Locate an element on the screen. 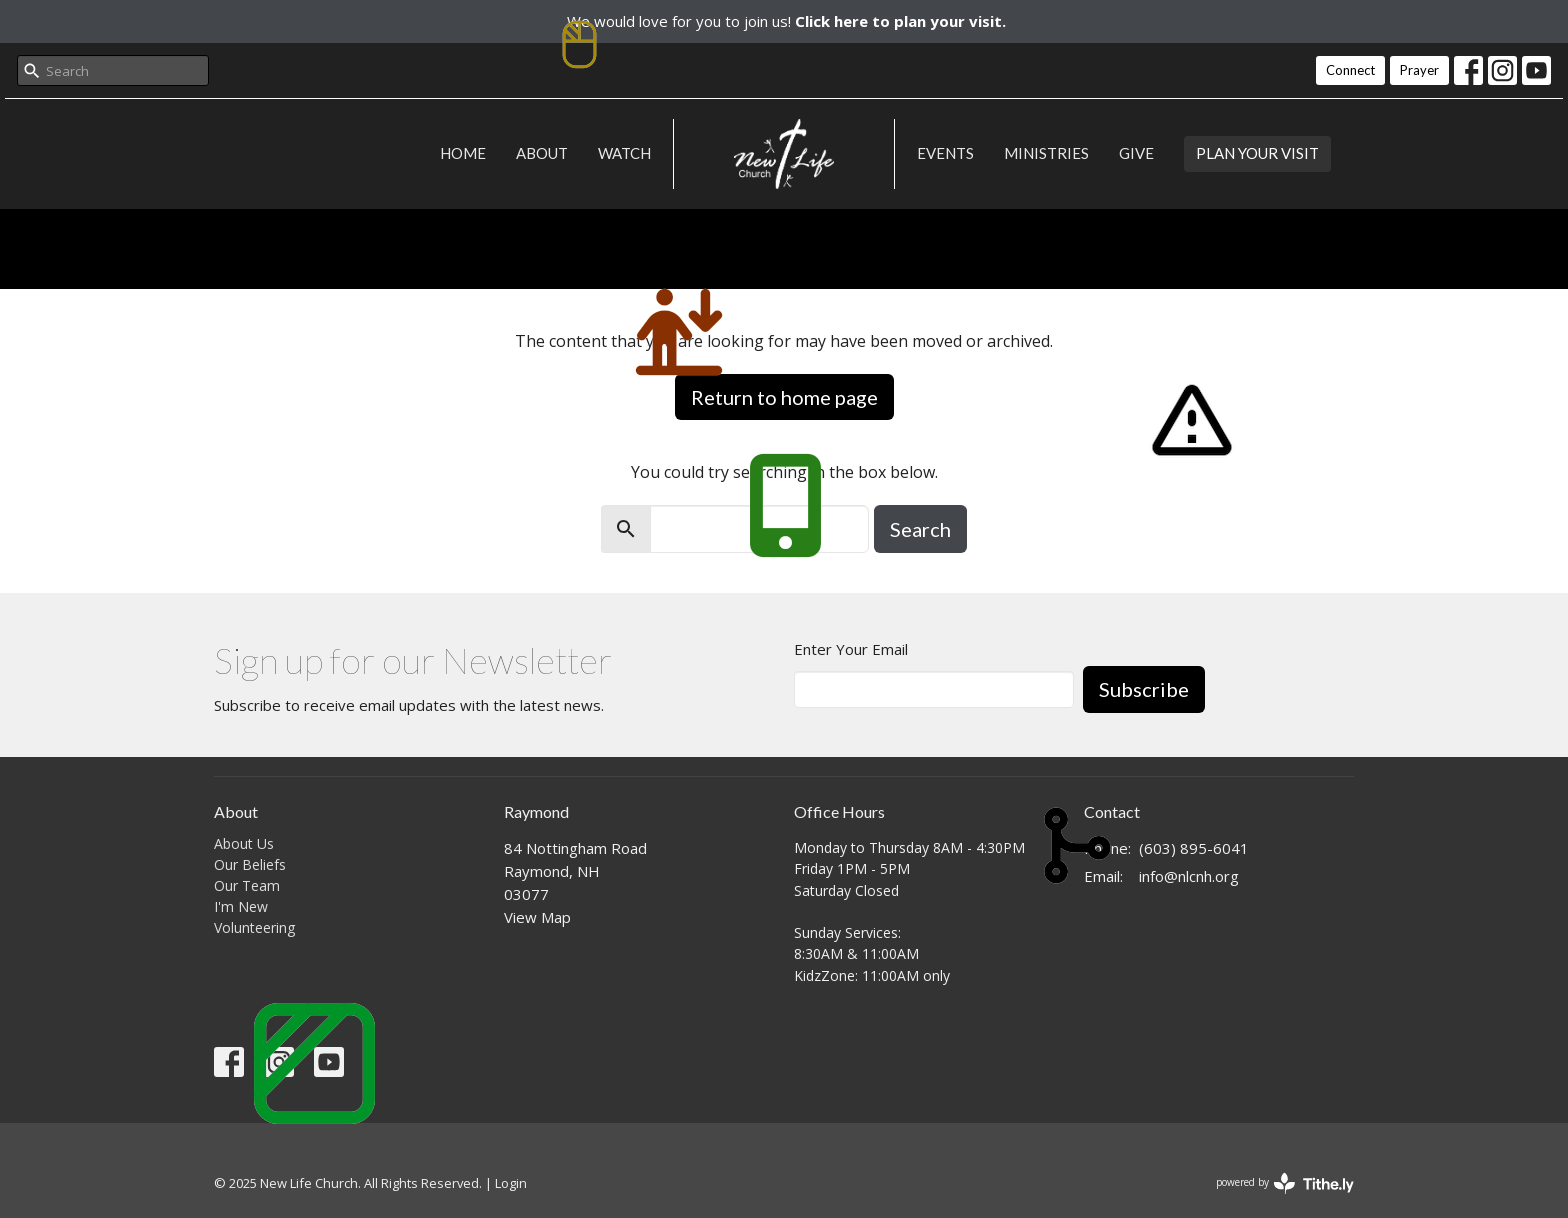 Image resolution: width=1568 pixels, height=1218 pixels. indicates a warning or caution state is located at coordinates (1192, 418).